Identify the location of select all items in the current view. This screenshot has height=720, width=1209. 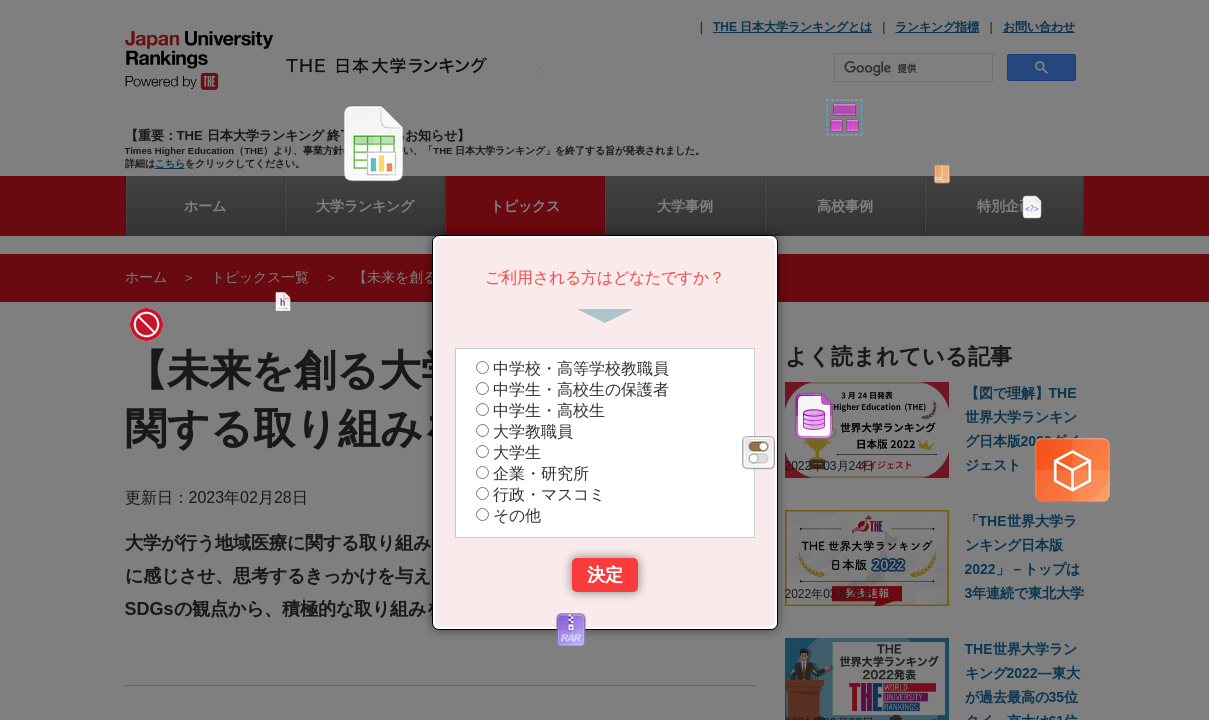
(844, 117).